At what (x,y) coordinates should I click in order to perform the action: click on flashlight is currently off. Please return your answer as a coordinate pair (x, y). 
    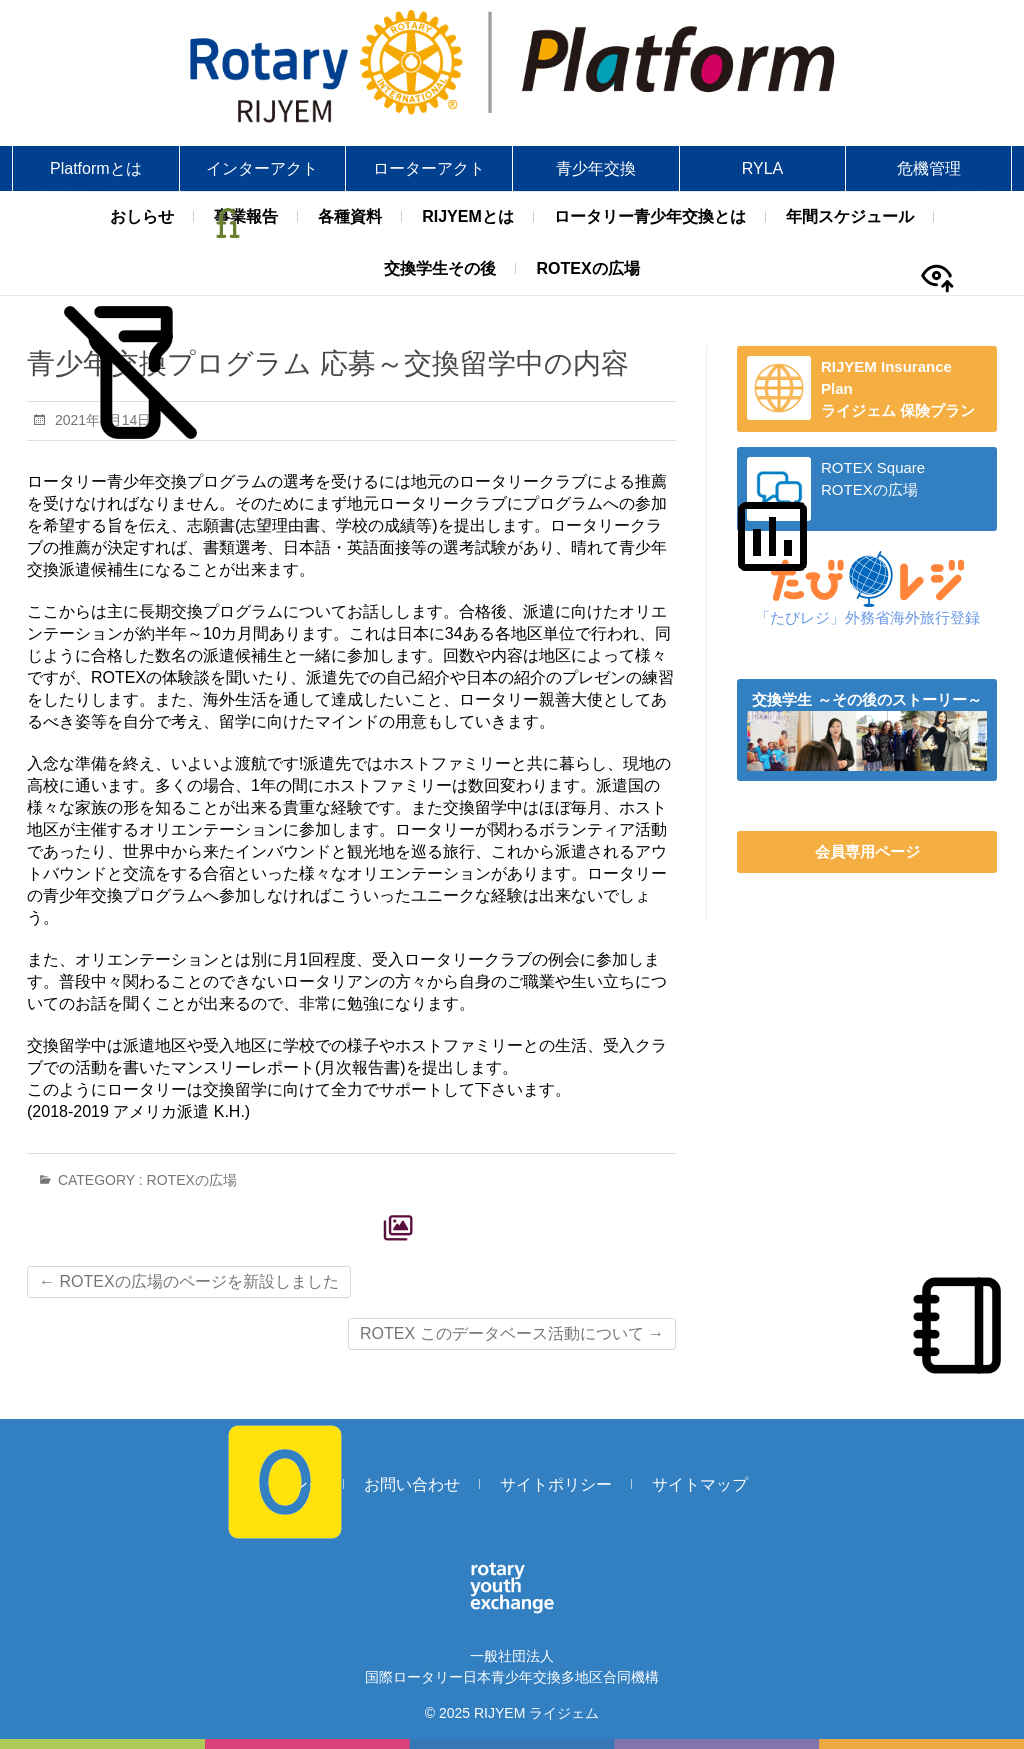
    Looking at the image, I should click on (130, 372).